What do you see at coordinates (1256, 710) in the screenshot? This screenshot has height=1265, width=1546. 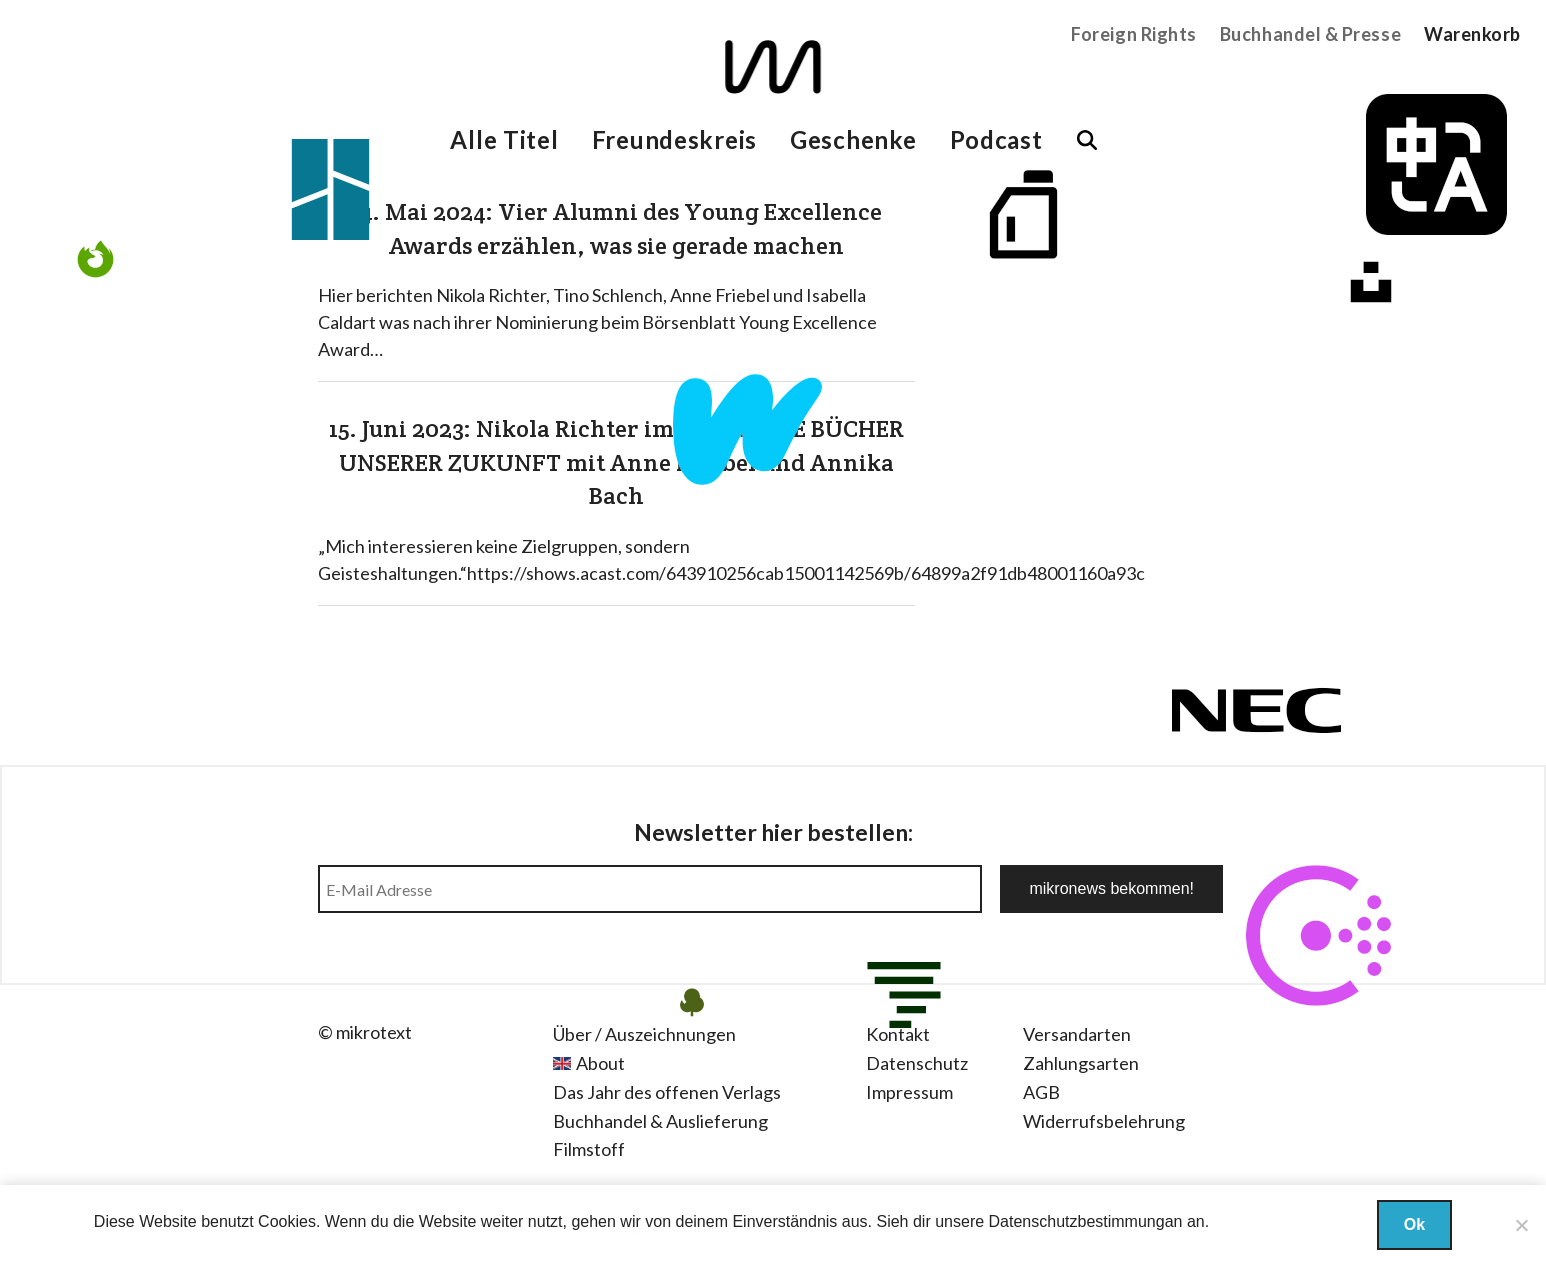 I see `NEC corporation brand logo` at bounding box center [1256, 710].